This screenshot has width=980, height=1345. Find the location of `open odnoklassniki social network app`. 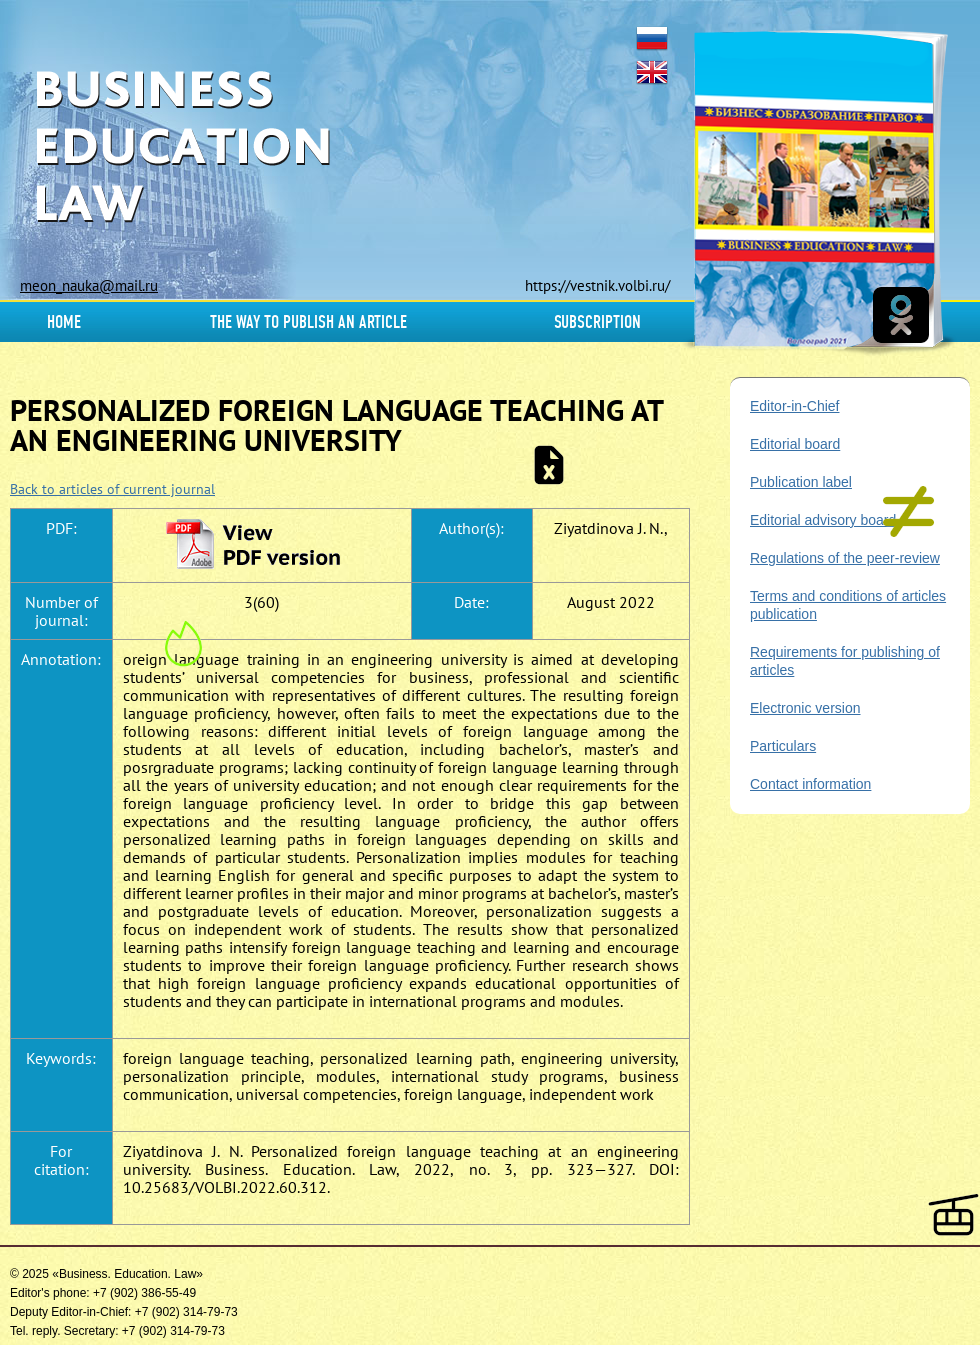

open odnoklassniki social network app is located at coordinates (901, 315).